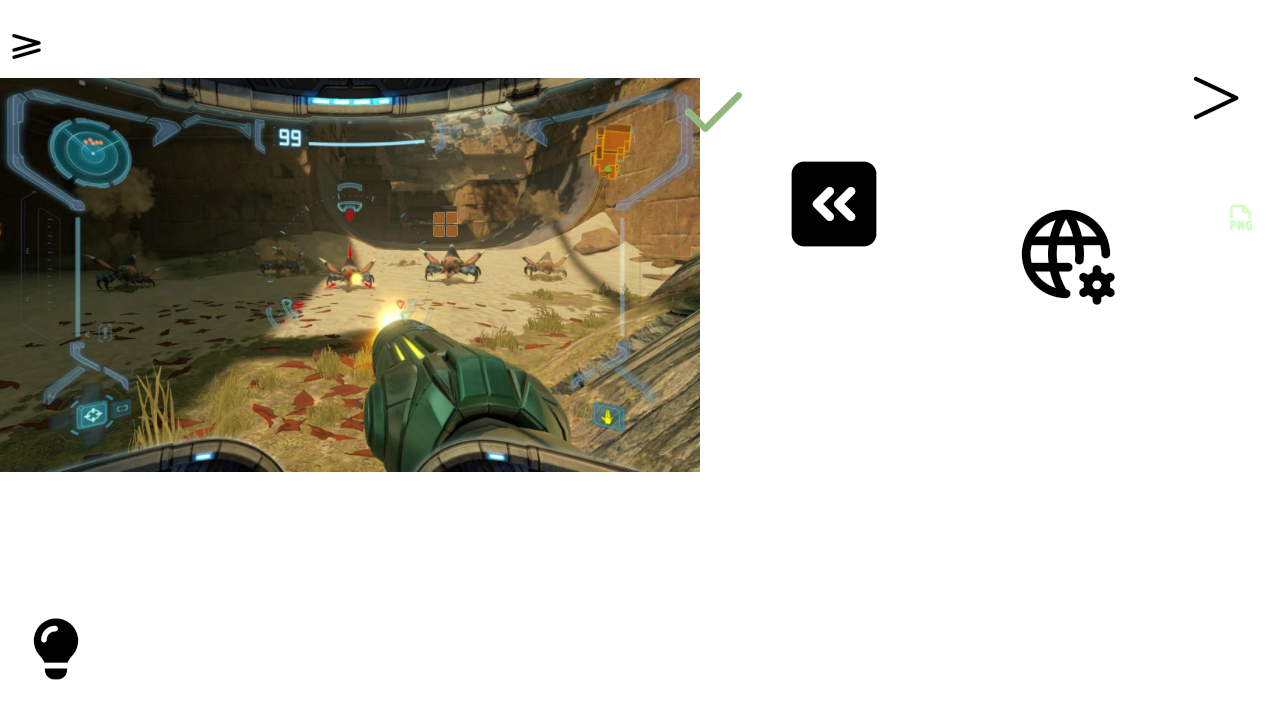 This screenshot has height=720, width=1280. Describe the element at coordinates (1240, 217) in the screenshot. I see `indicates a PNG image file type` at that location.